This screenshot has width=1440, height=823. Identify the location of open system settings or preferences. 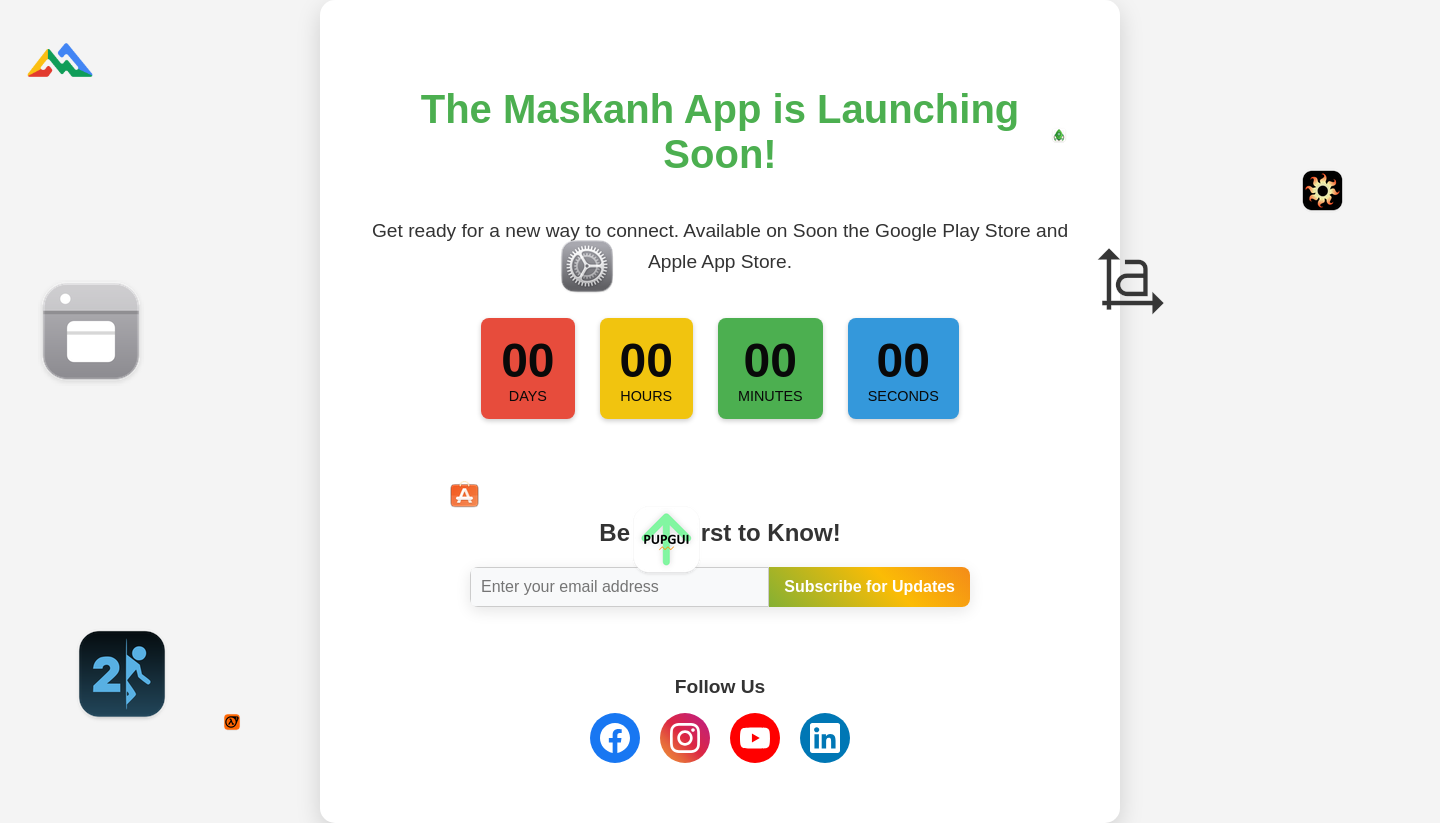
(587, 266).